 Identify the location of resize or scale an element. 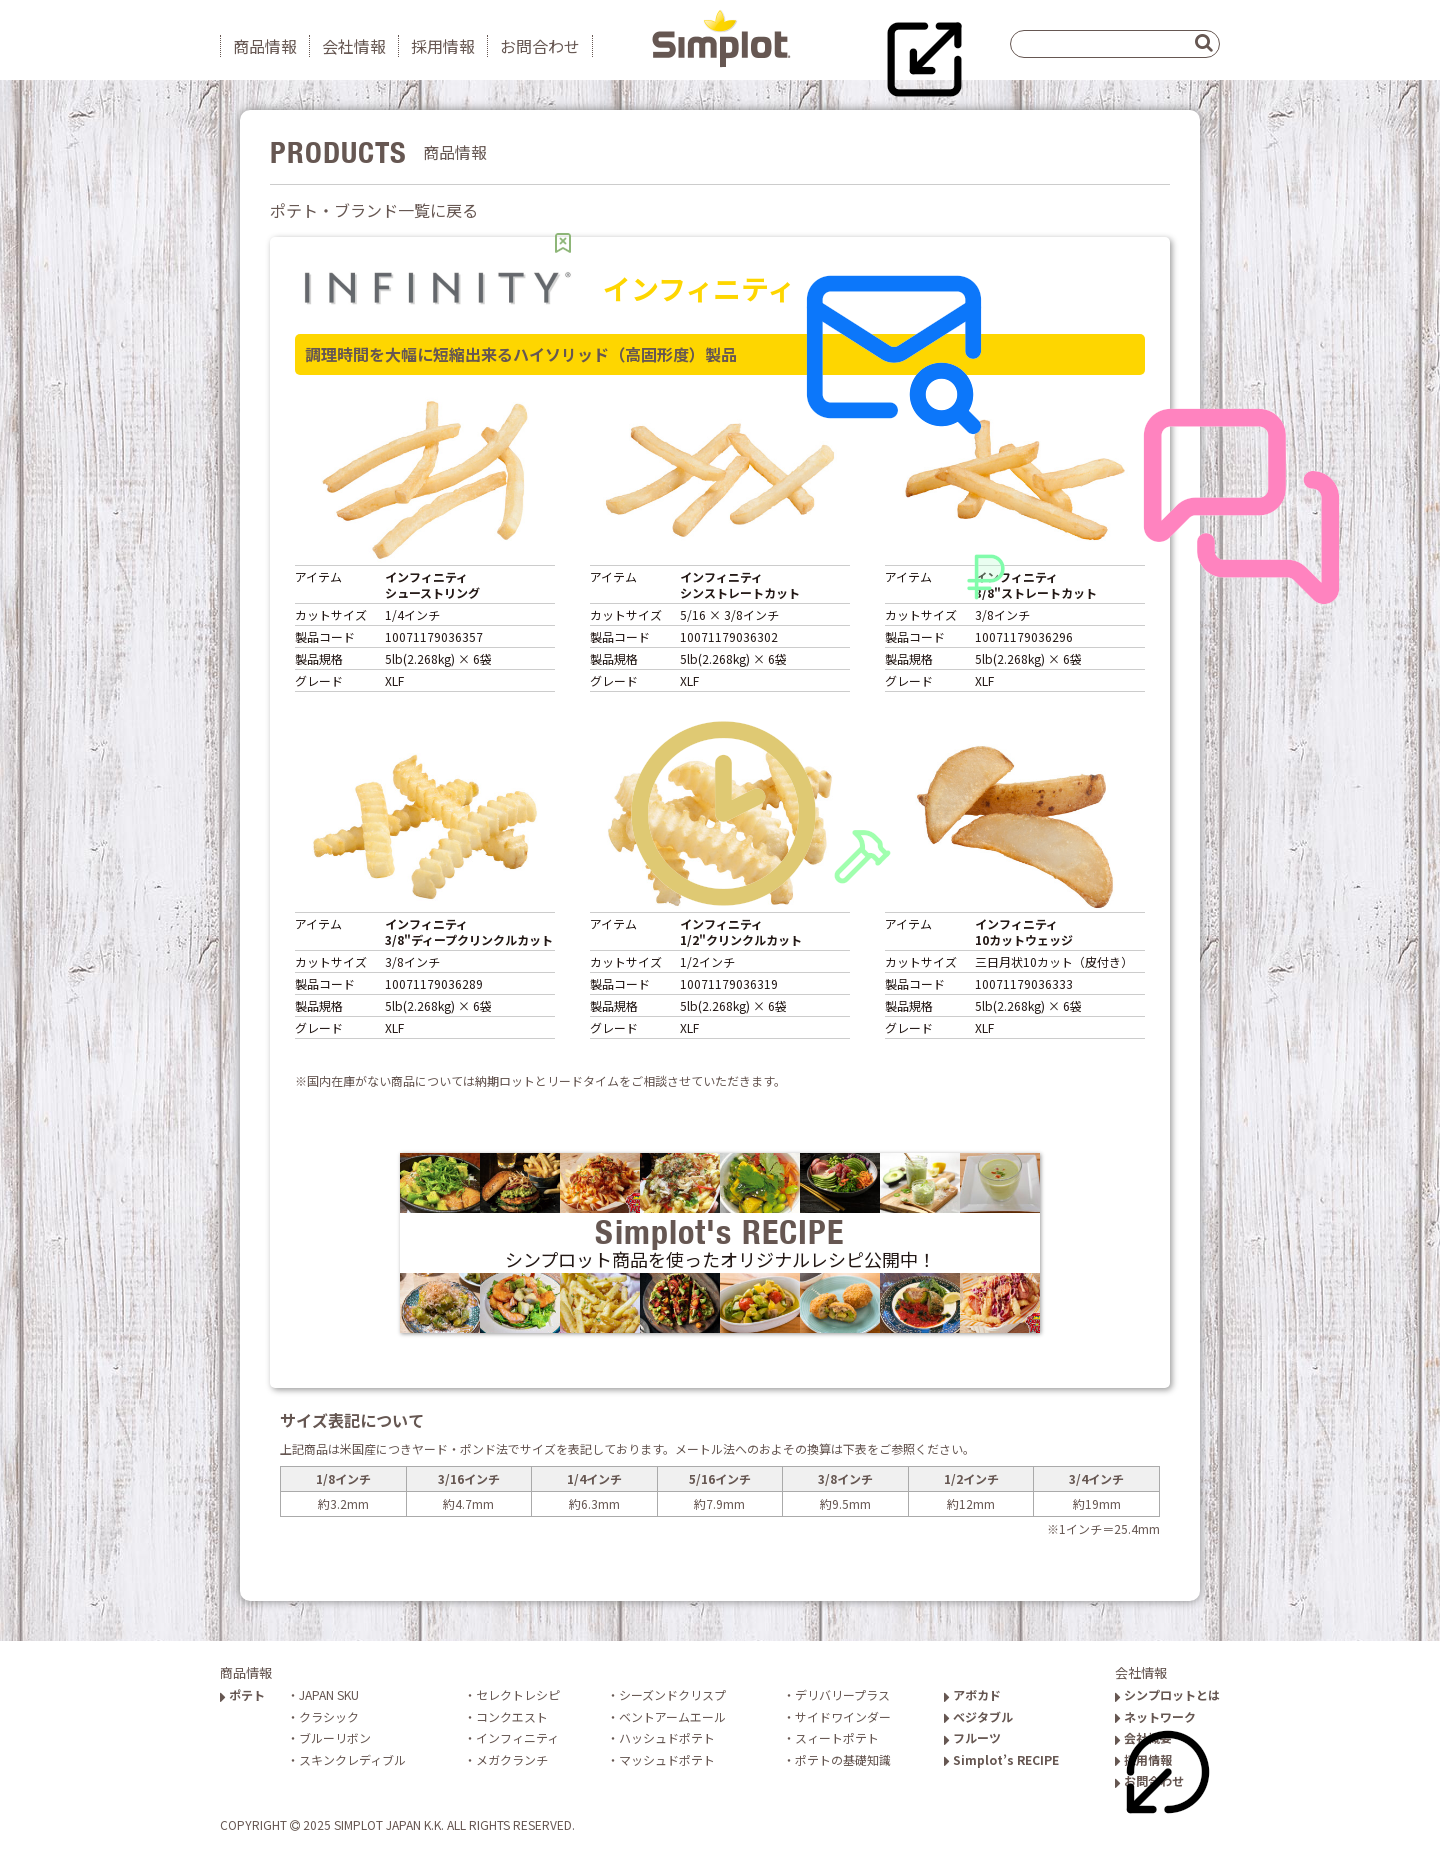
(924, 59).